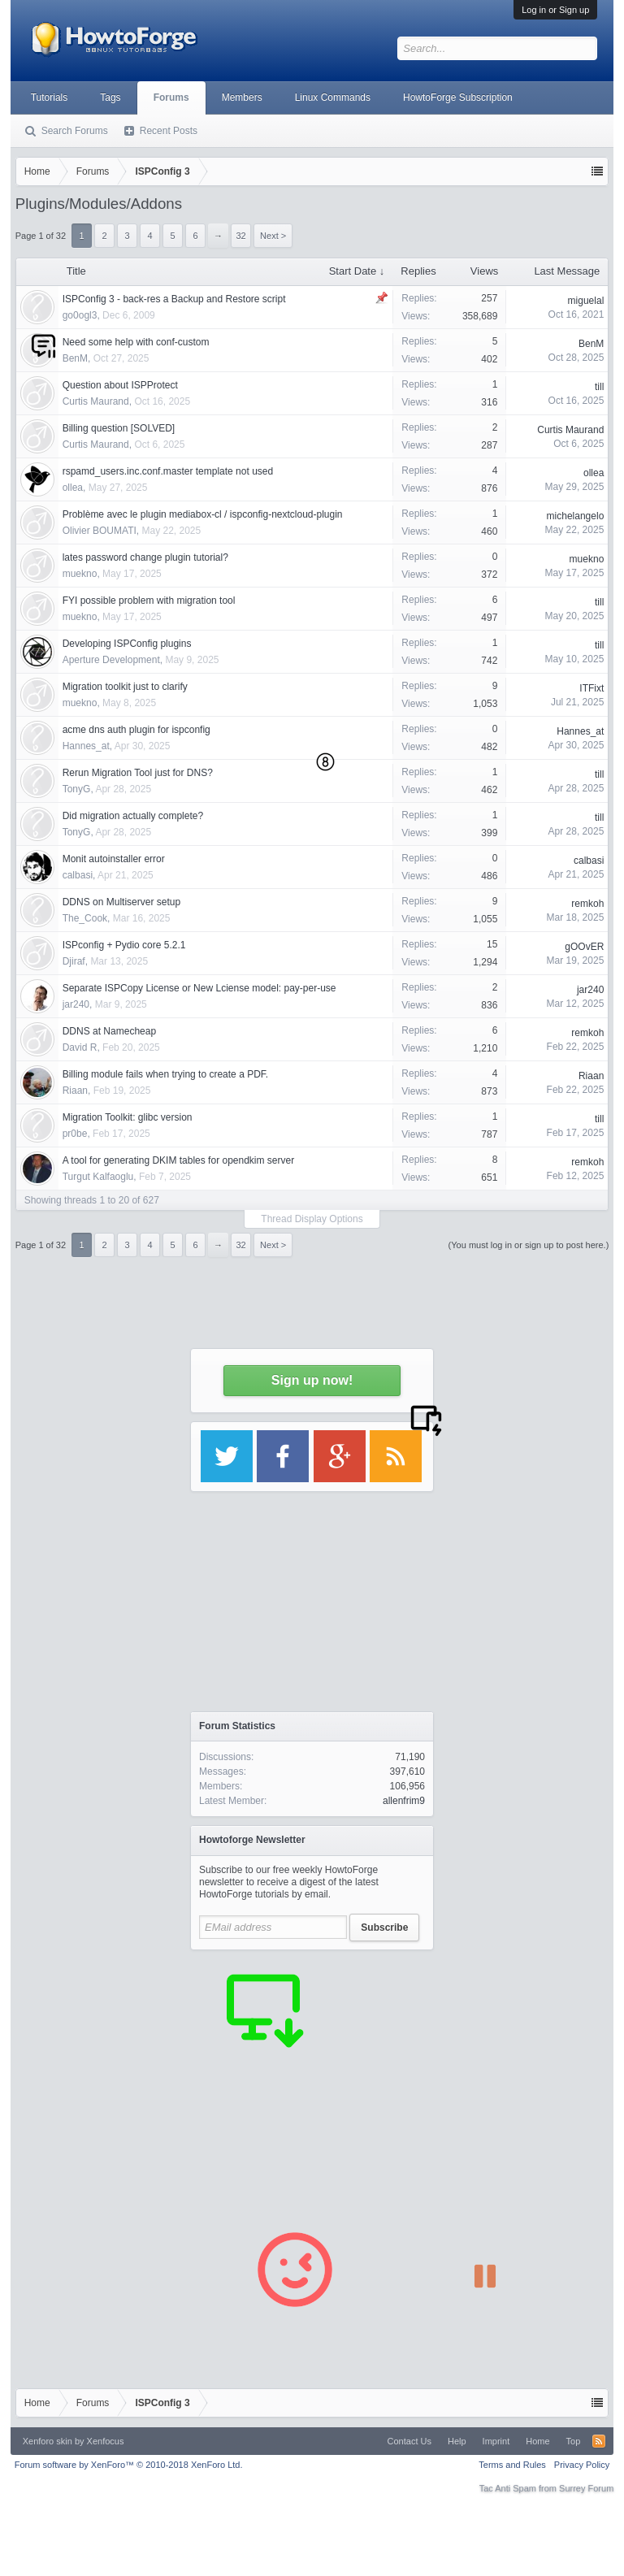 Image resolution: width=624 pixels, height=2576 pixels. Describe the element at coordinates (263, 2007) in the screenshot. I see `download to desktop computer` at that location.